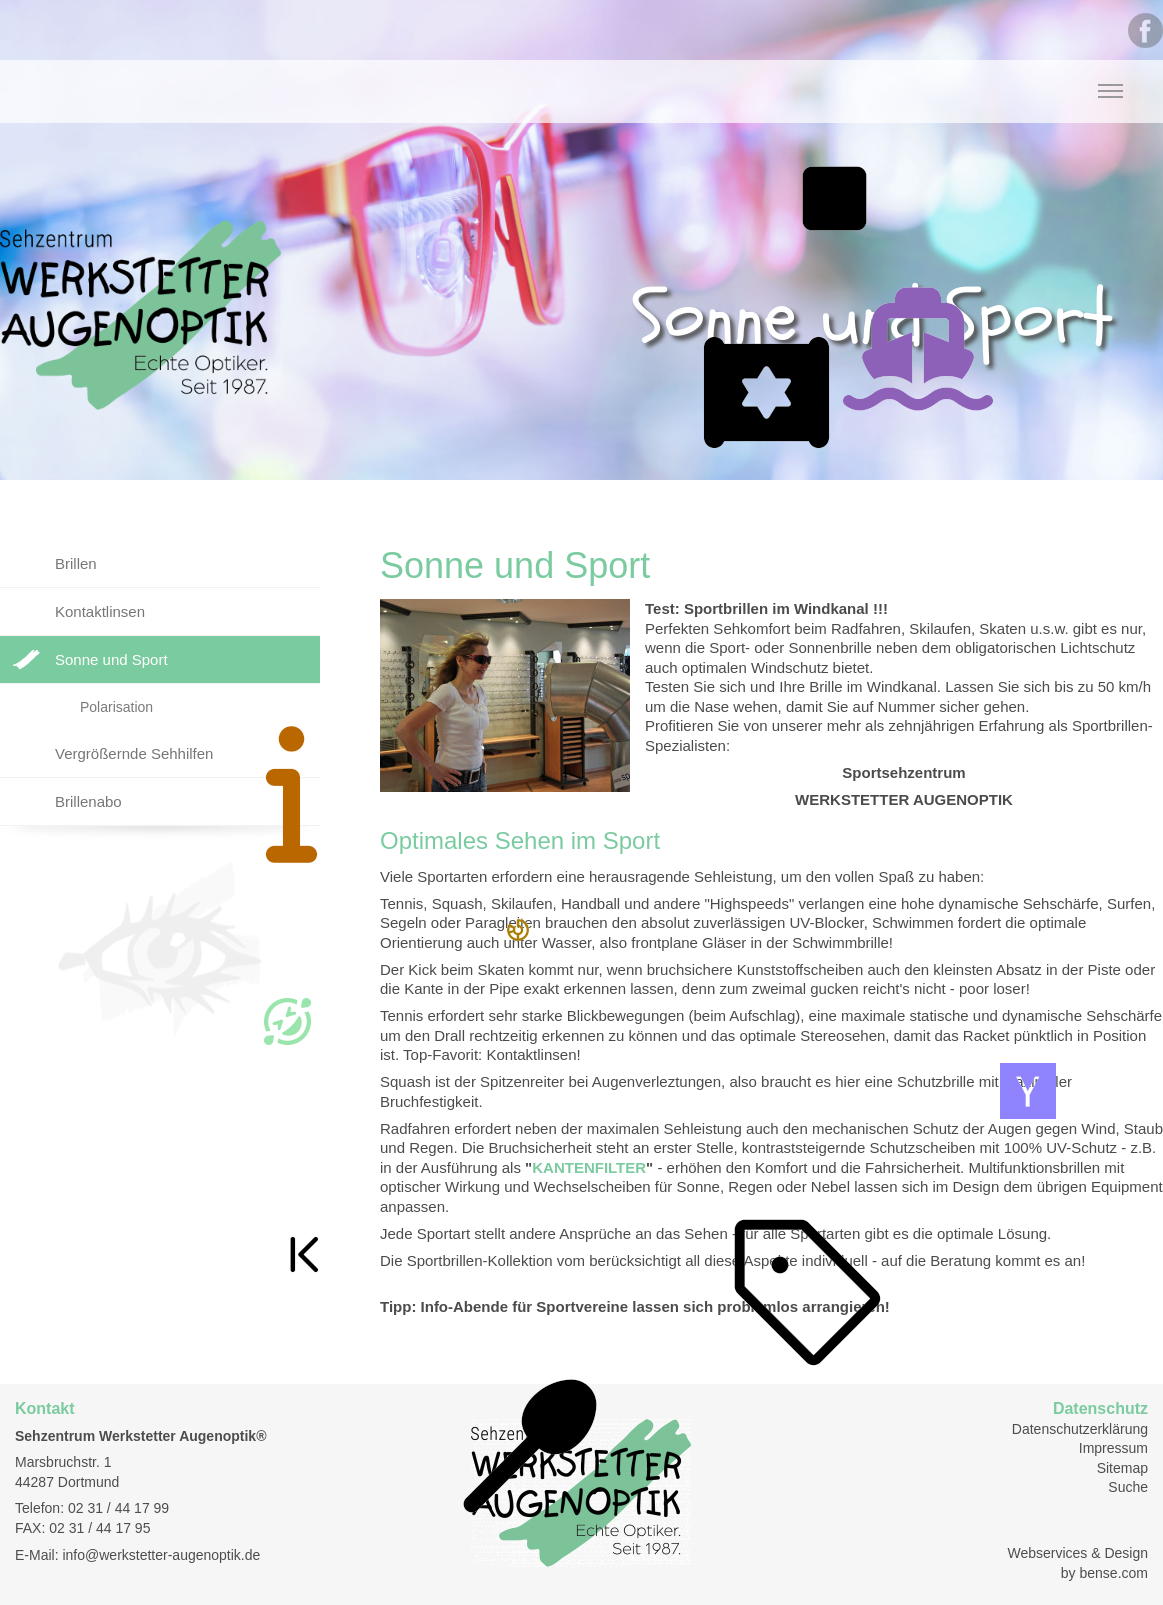  Describe the element at coordinates (808, 1293) in the screenshot. I see `add or manage tags` at that location.